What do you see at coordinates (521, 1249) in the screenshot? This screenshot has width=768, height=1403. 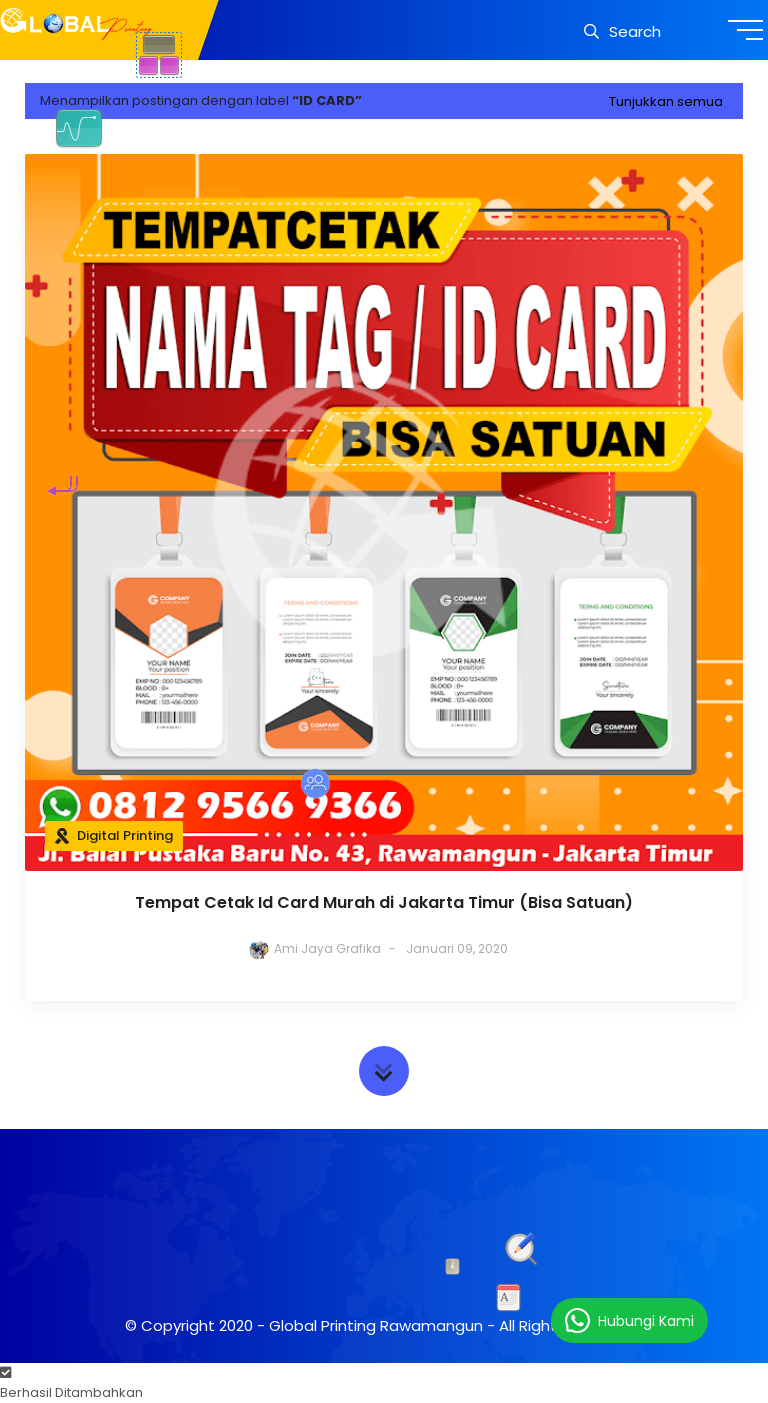 I see `open find and replace tool` at bounding box center [521, 1249].